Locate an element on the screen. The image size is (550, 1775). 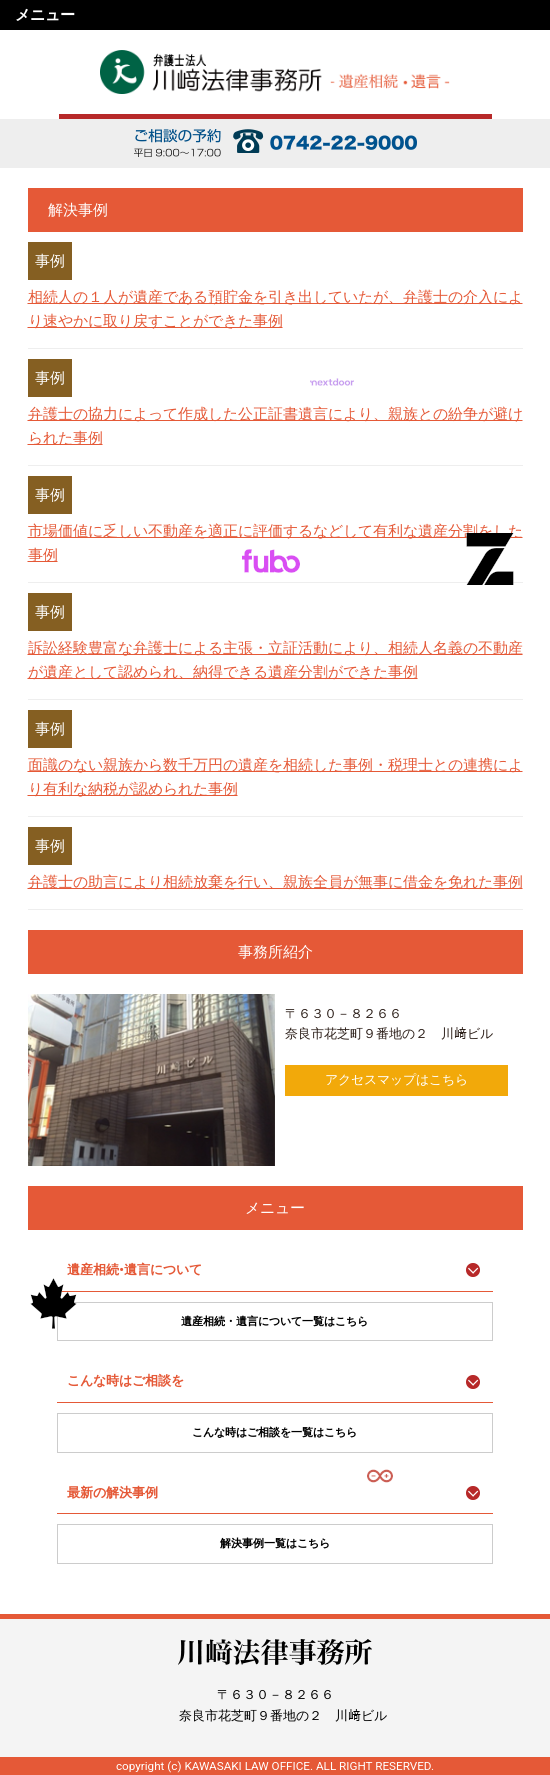
OpenZeppelin brand logo is located at coordinates (490, 559).